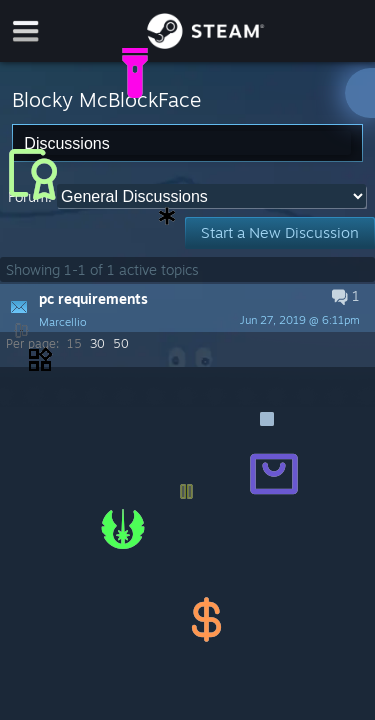 The width and height of the screenshot is (375, 720). Describe the element at coordinates (267, 419) in the screenshot. I see `stop media playback` at that location.